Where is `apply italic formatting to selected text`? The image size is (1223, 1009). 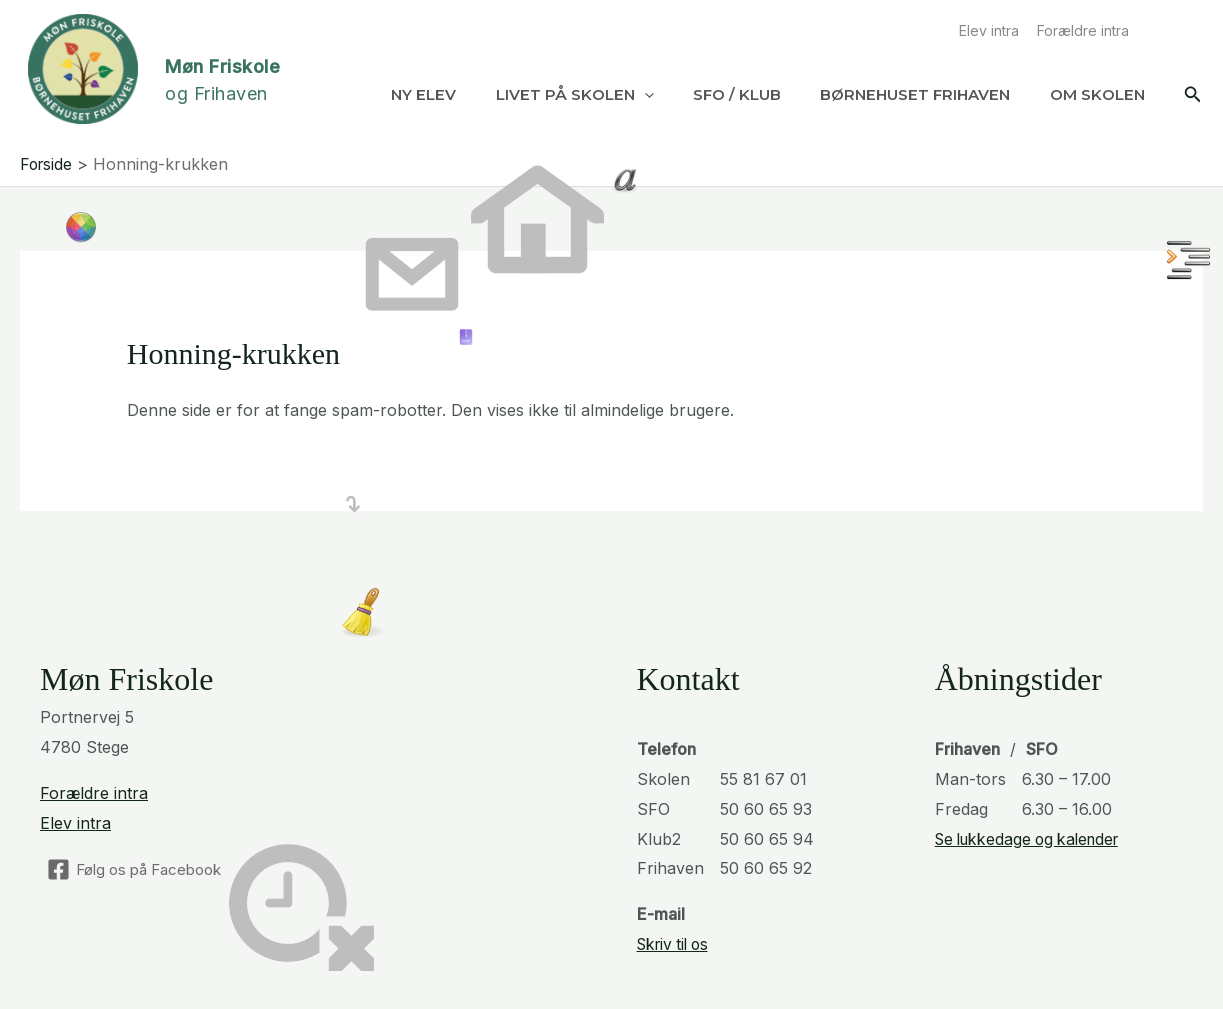
apply italic formatting to selected text is located at coordinates (626, 180).